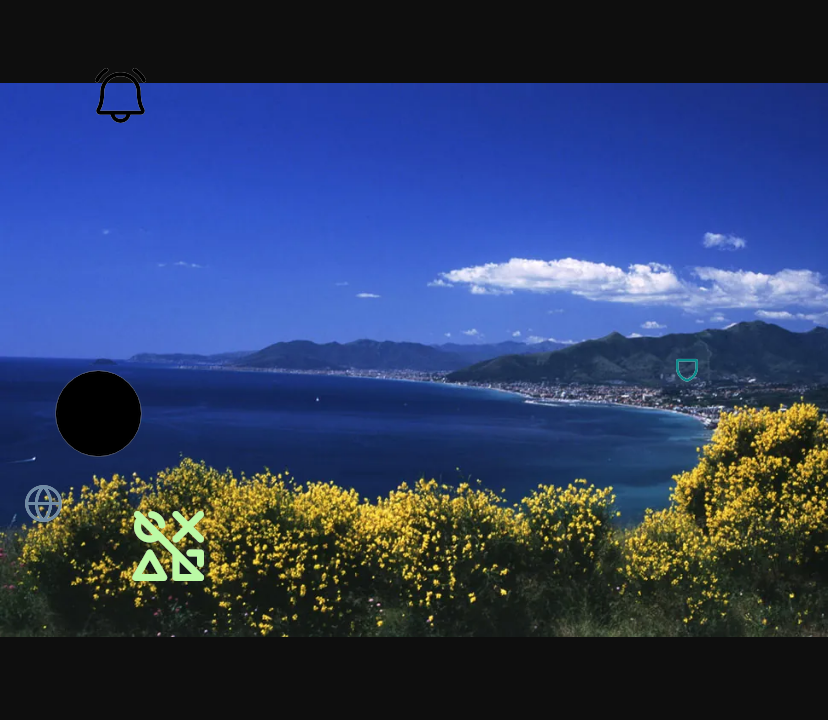 Image resolution: width=828 pixels, height=720 pixels. I want to click on indicates a filled or selected radio button option, so click(98, 413).